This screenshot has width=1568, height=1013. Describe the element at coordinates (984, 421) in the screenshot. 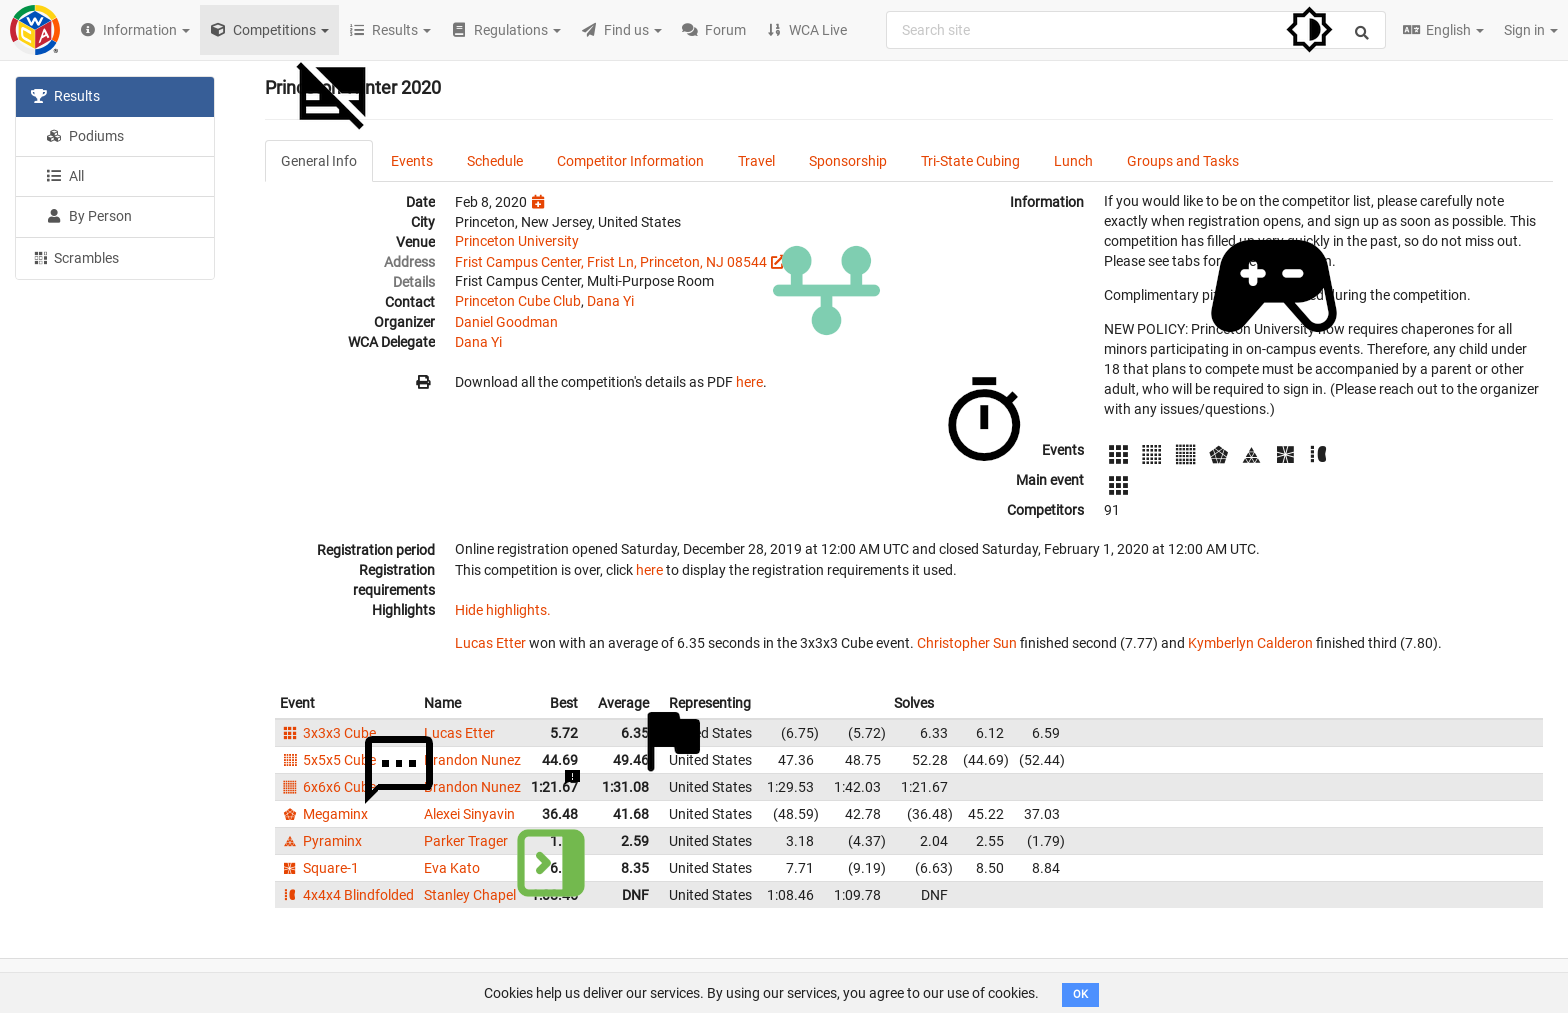

I see `set a countdown timer` at that location.